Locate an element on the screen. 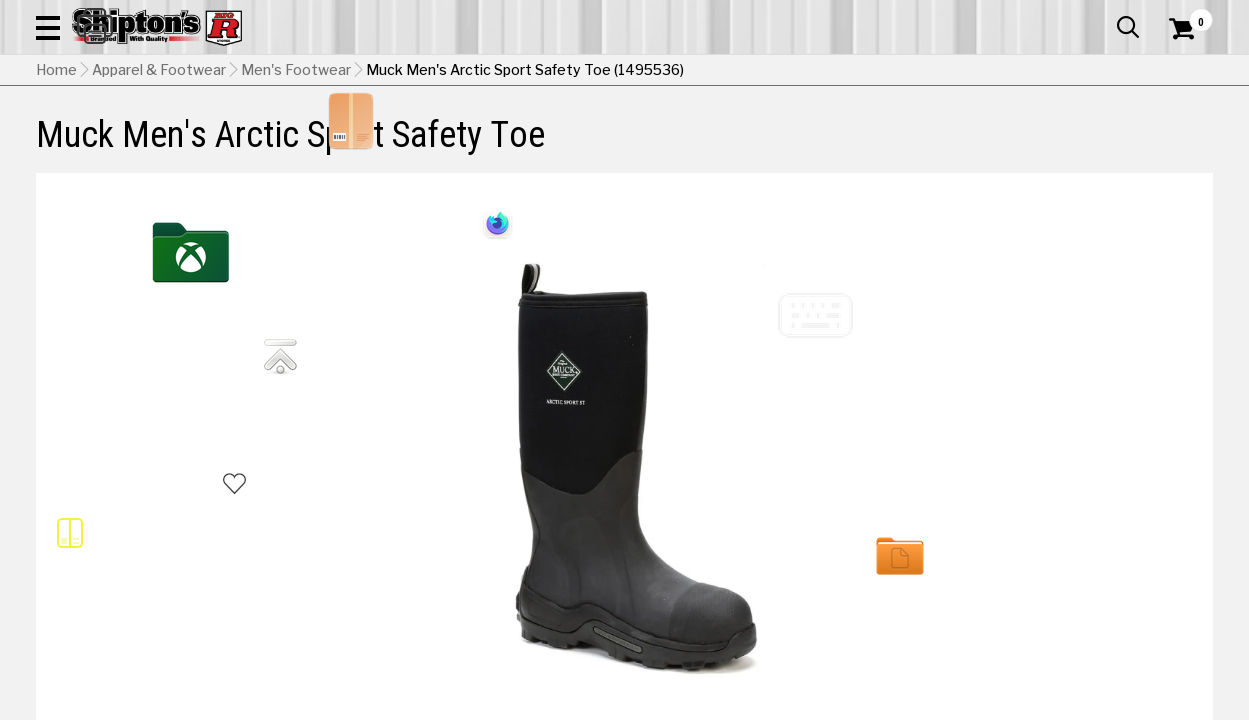 The width and height of the screenshot is (1249, 720). compressed file or archive is located at coordinates (351, 121).